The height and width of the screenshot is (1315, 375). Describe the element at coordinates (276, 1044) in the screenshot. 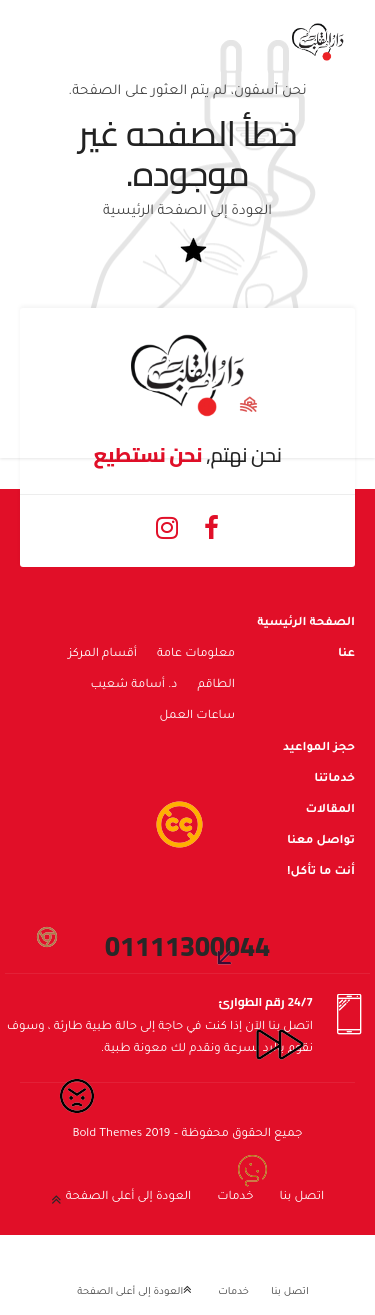

I see `fast-forward through media content` at that location.